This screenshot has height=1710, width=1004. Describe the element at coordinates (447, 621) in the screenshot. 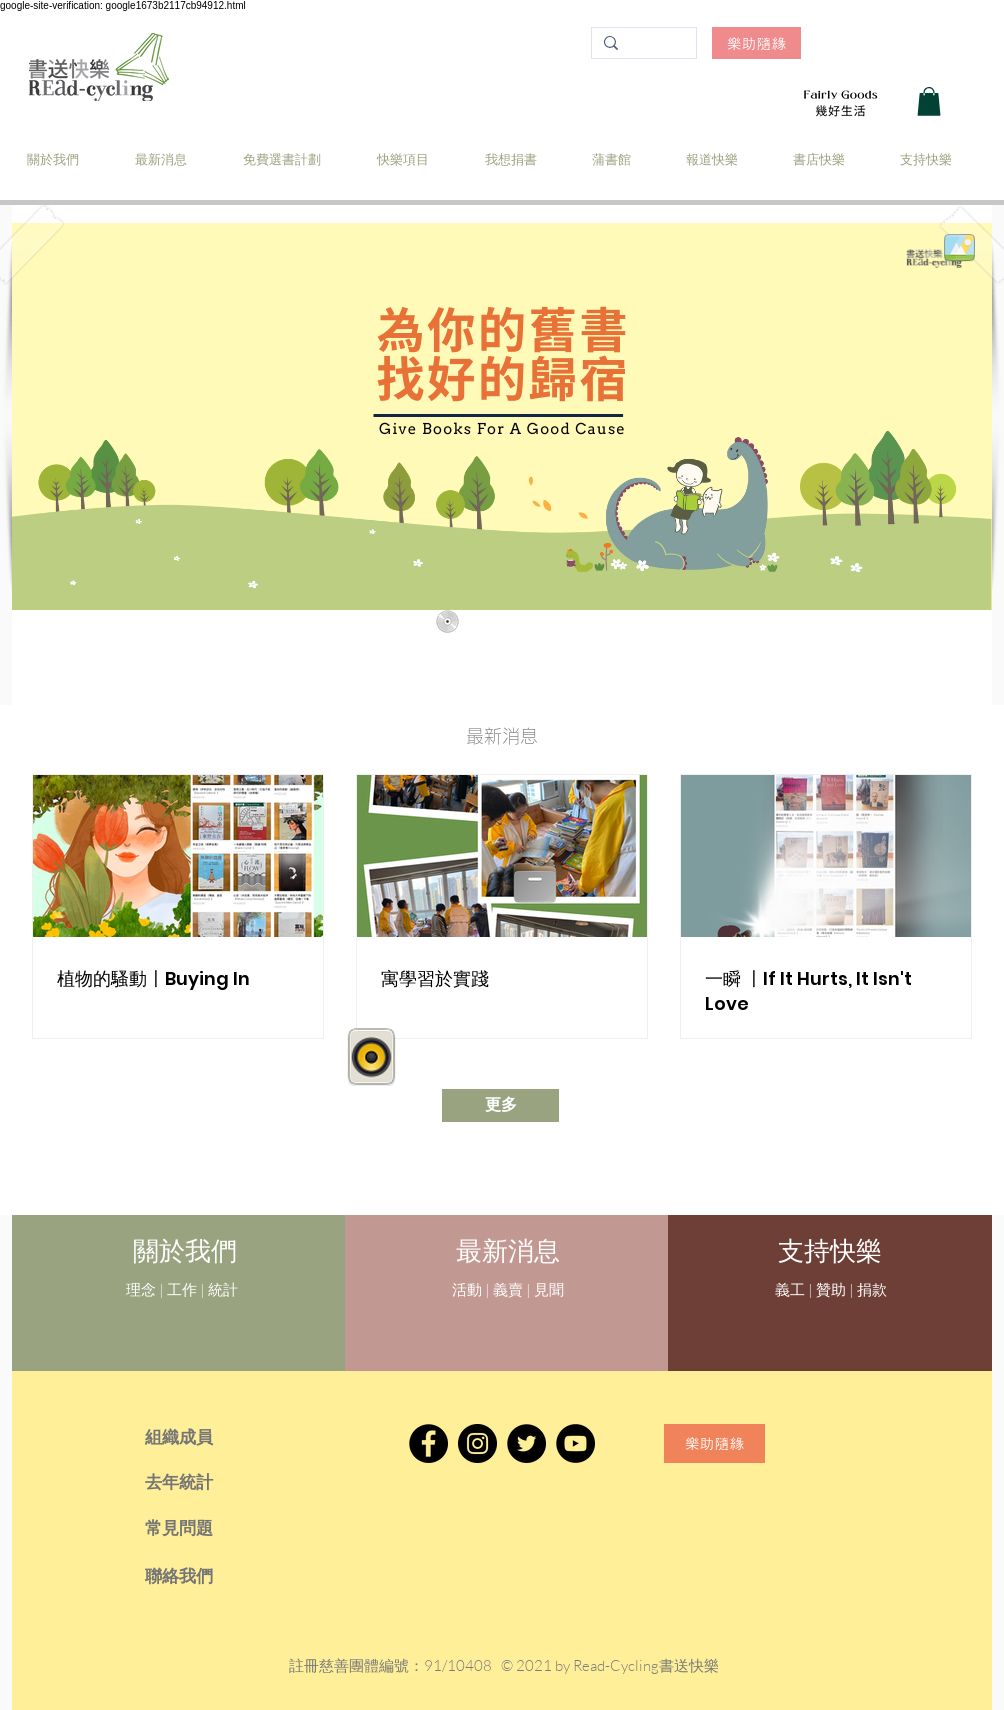

I see `indicates a rewritable DVD disc` at that location.